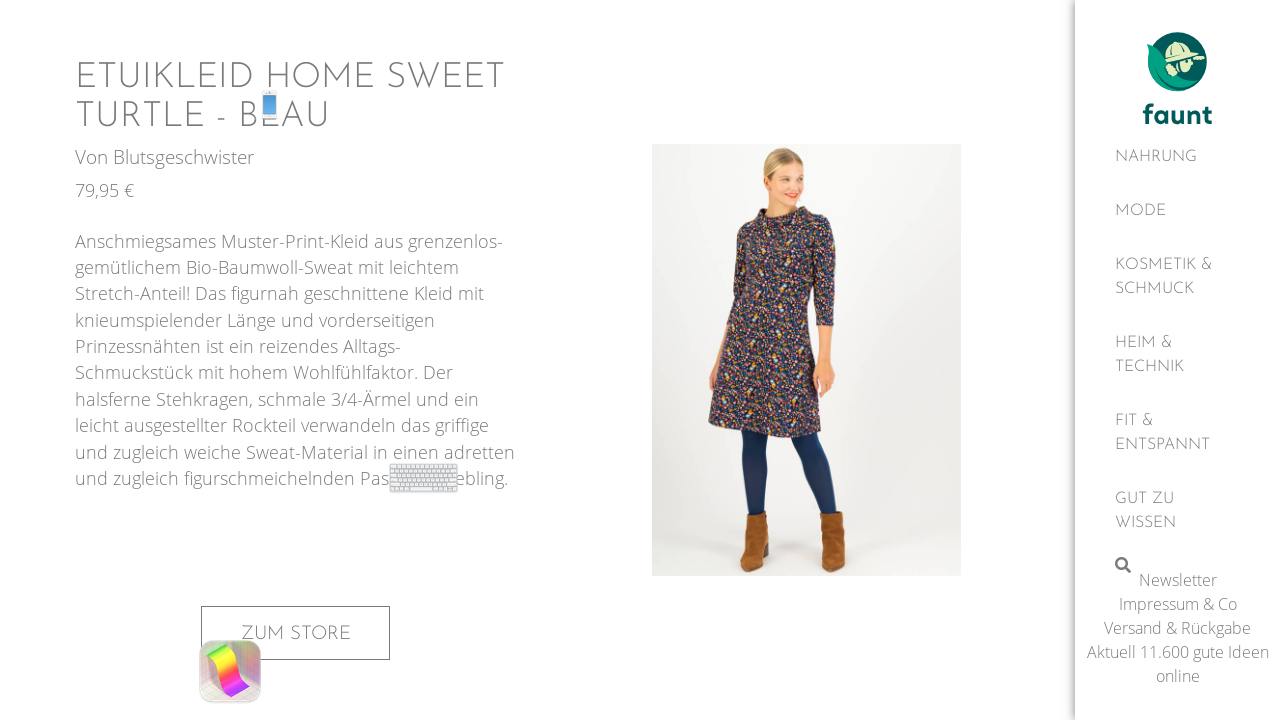 Image resolution: width=1280 pixels, height=720 pixels. I want to click on connect a bluetooth keyboard, so click(423, 477).